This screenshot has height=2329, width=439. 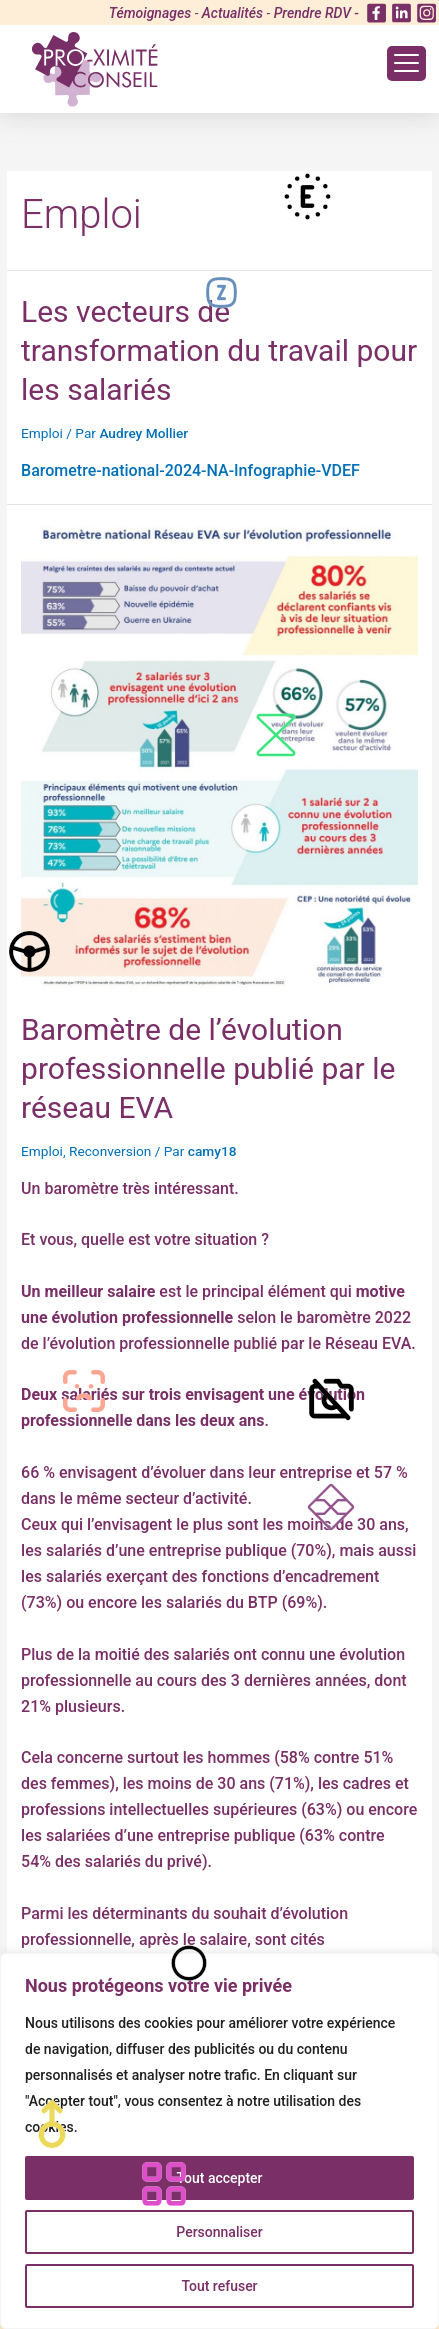 What do you see at coordinates (331, 1507) in the screenshot?
I see `access pix instant payment services` at bounding box center [331, 1507].